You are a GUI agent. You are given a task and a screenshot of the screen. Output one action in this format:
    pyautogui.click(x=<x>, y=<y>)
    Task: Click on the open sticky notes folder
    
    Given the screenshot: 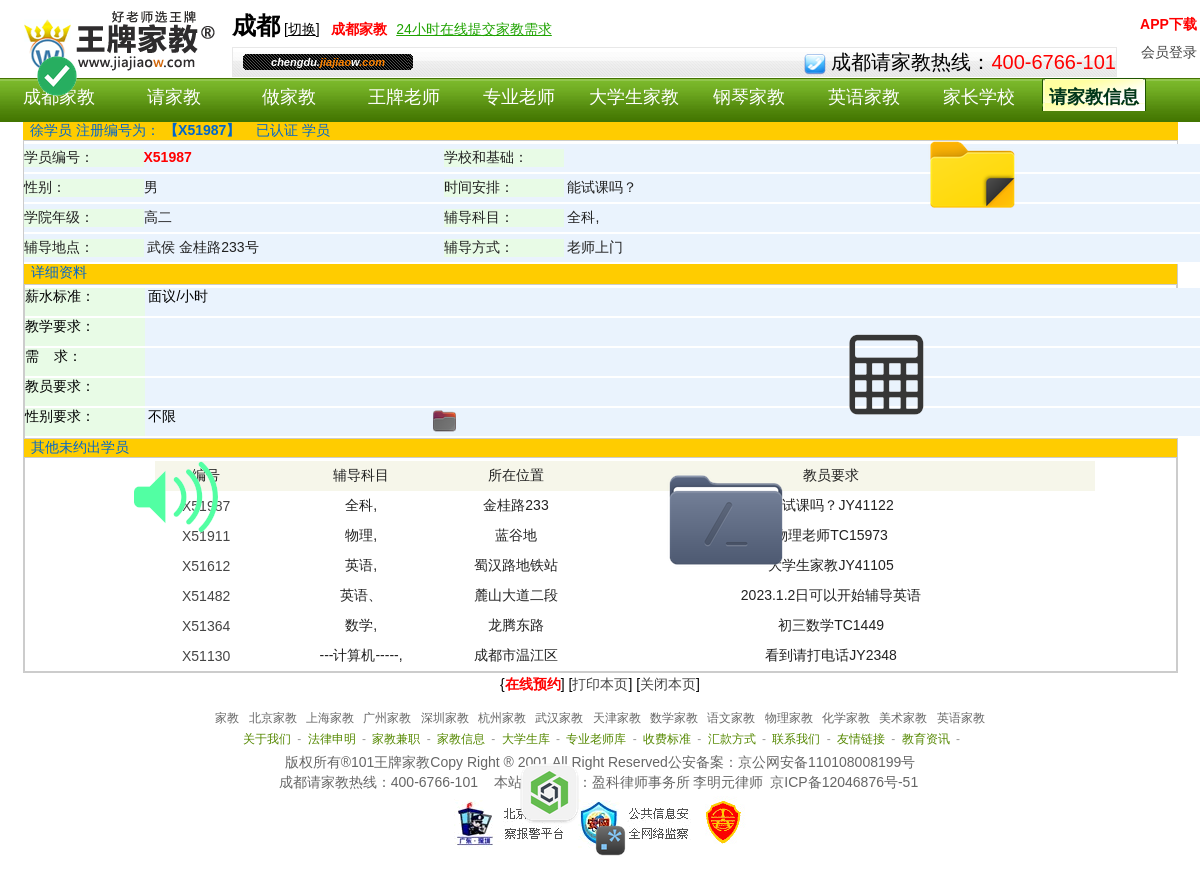 What is the action you would take?
    pyautogui.click(x=972, y=177)
    